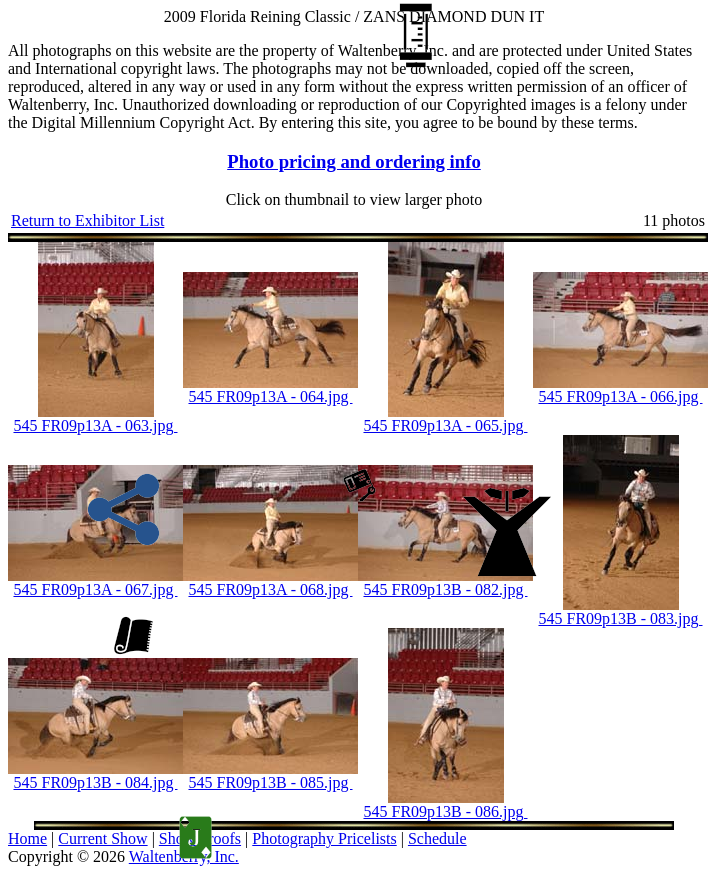 This screenshot has height=892, width=708. I want to click on view fabric or textile inventory, so click(133, 635).